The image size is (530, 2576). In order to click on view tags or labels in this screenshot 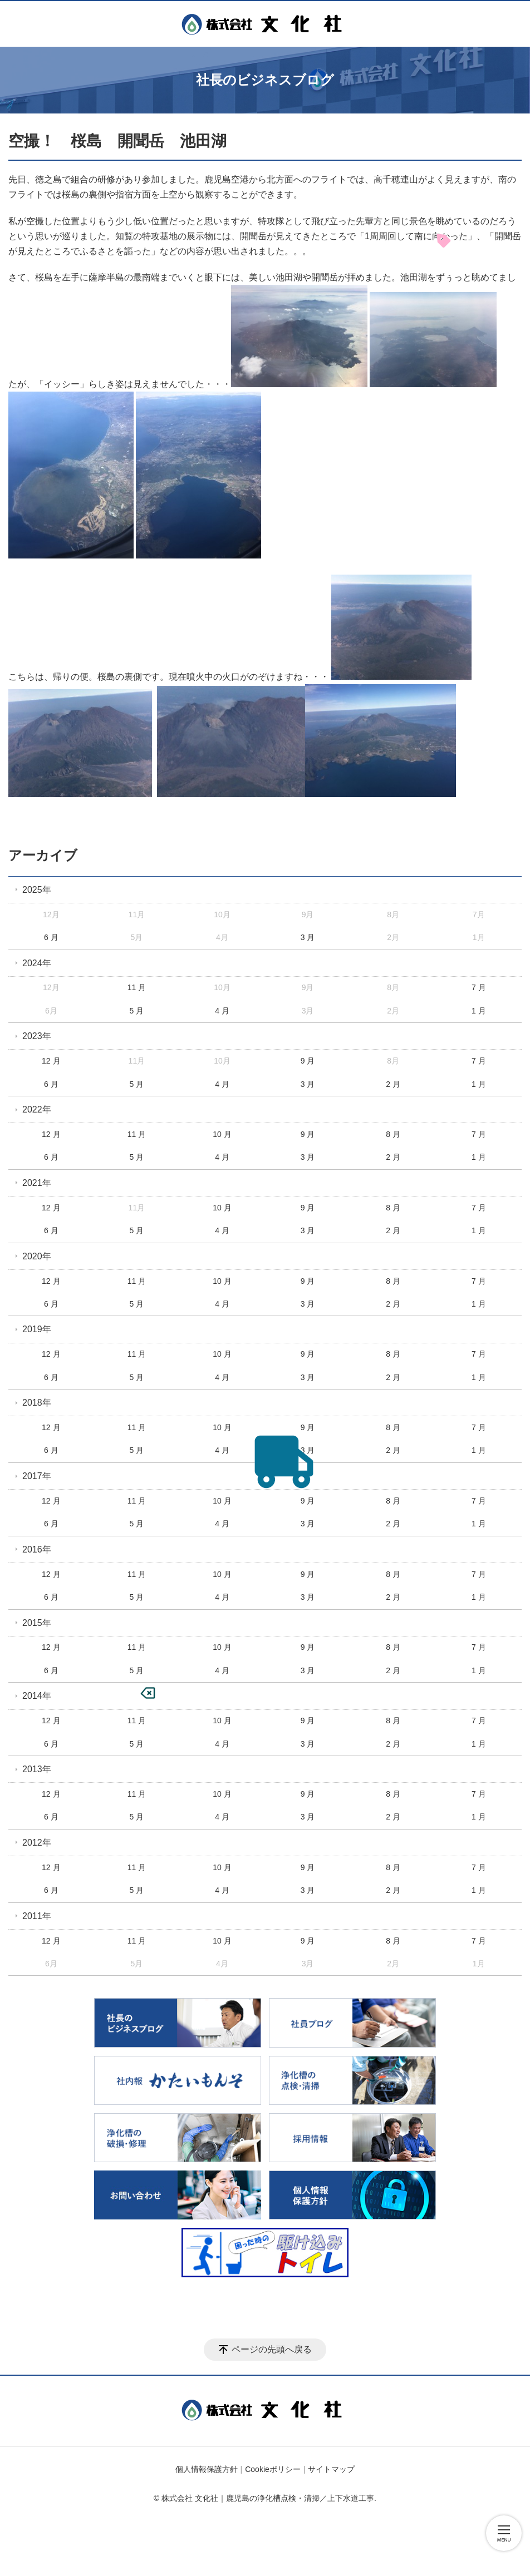, I will do `click(443, 240)`.